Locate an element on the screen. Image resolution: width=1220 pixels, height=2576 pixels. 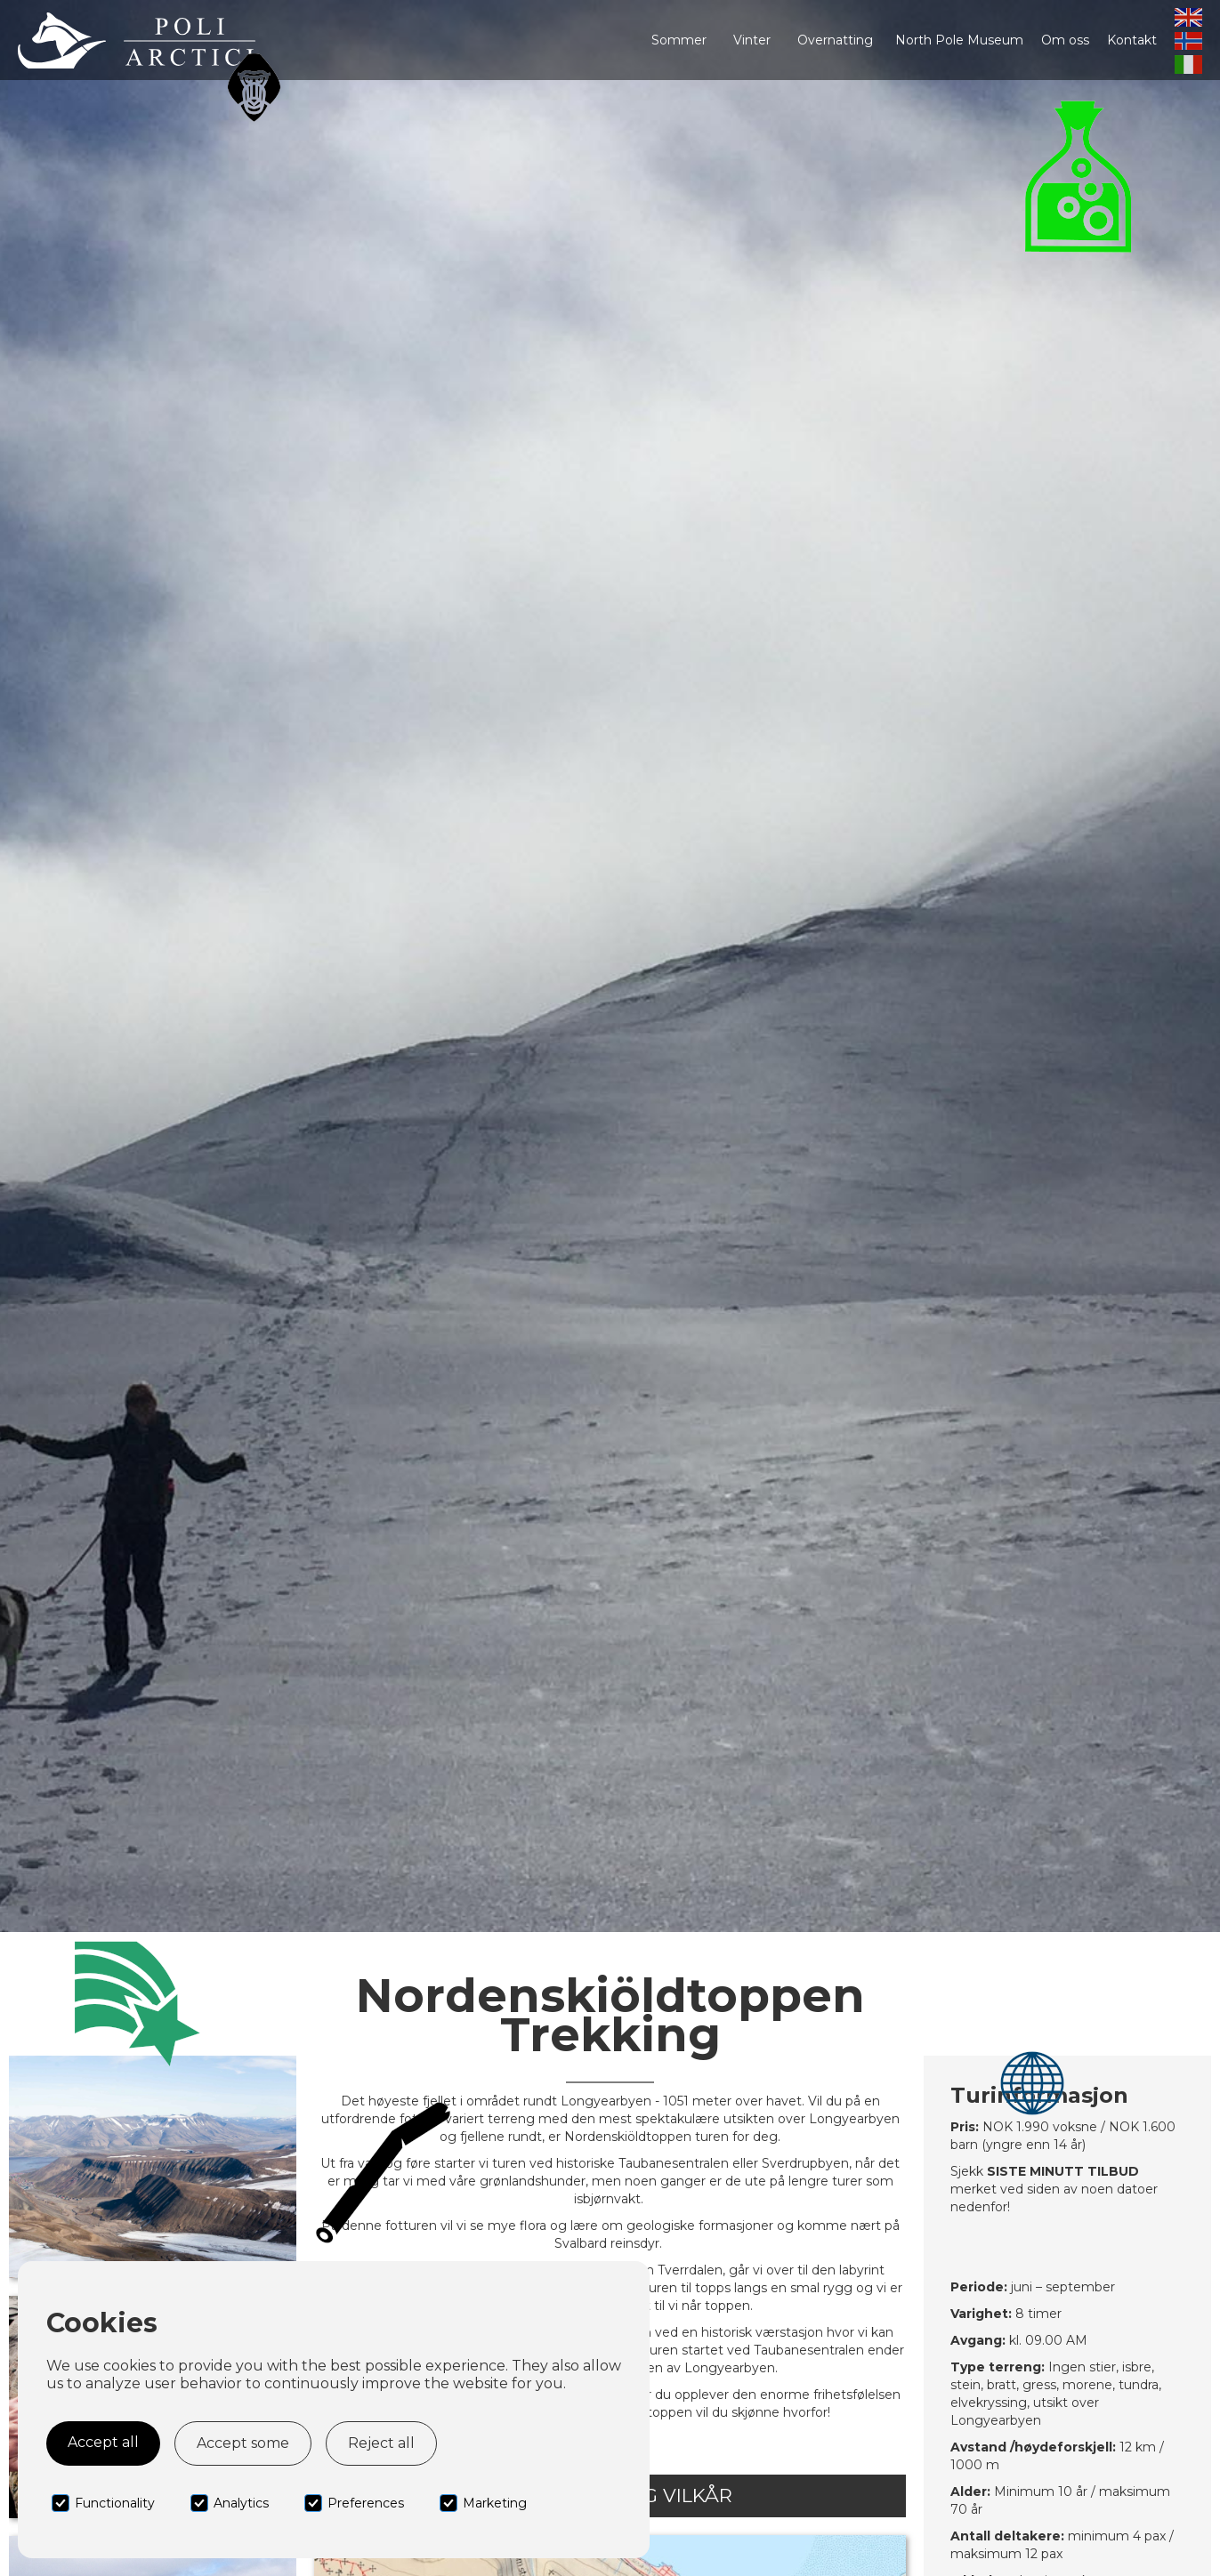
access global or international settings is located at coordinates (1032, 2083).